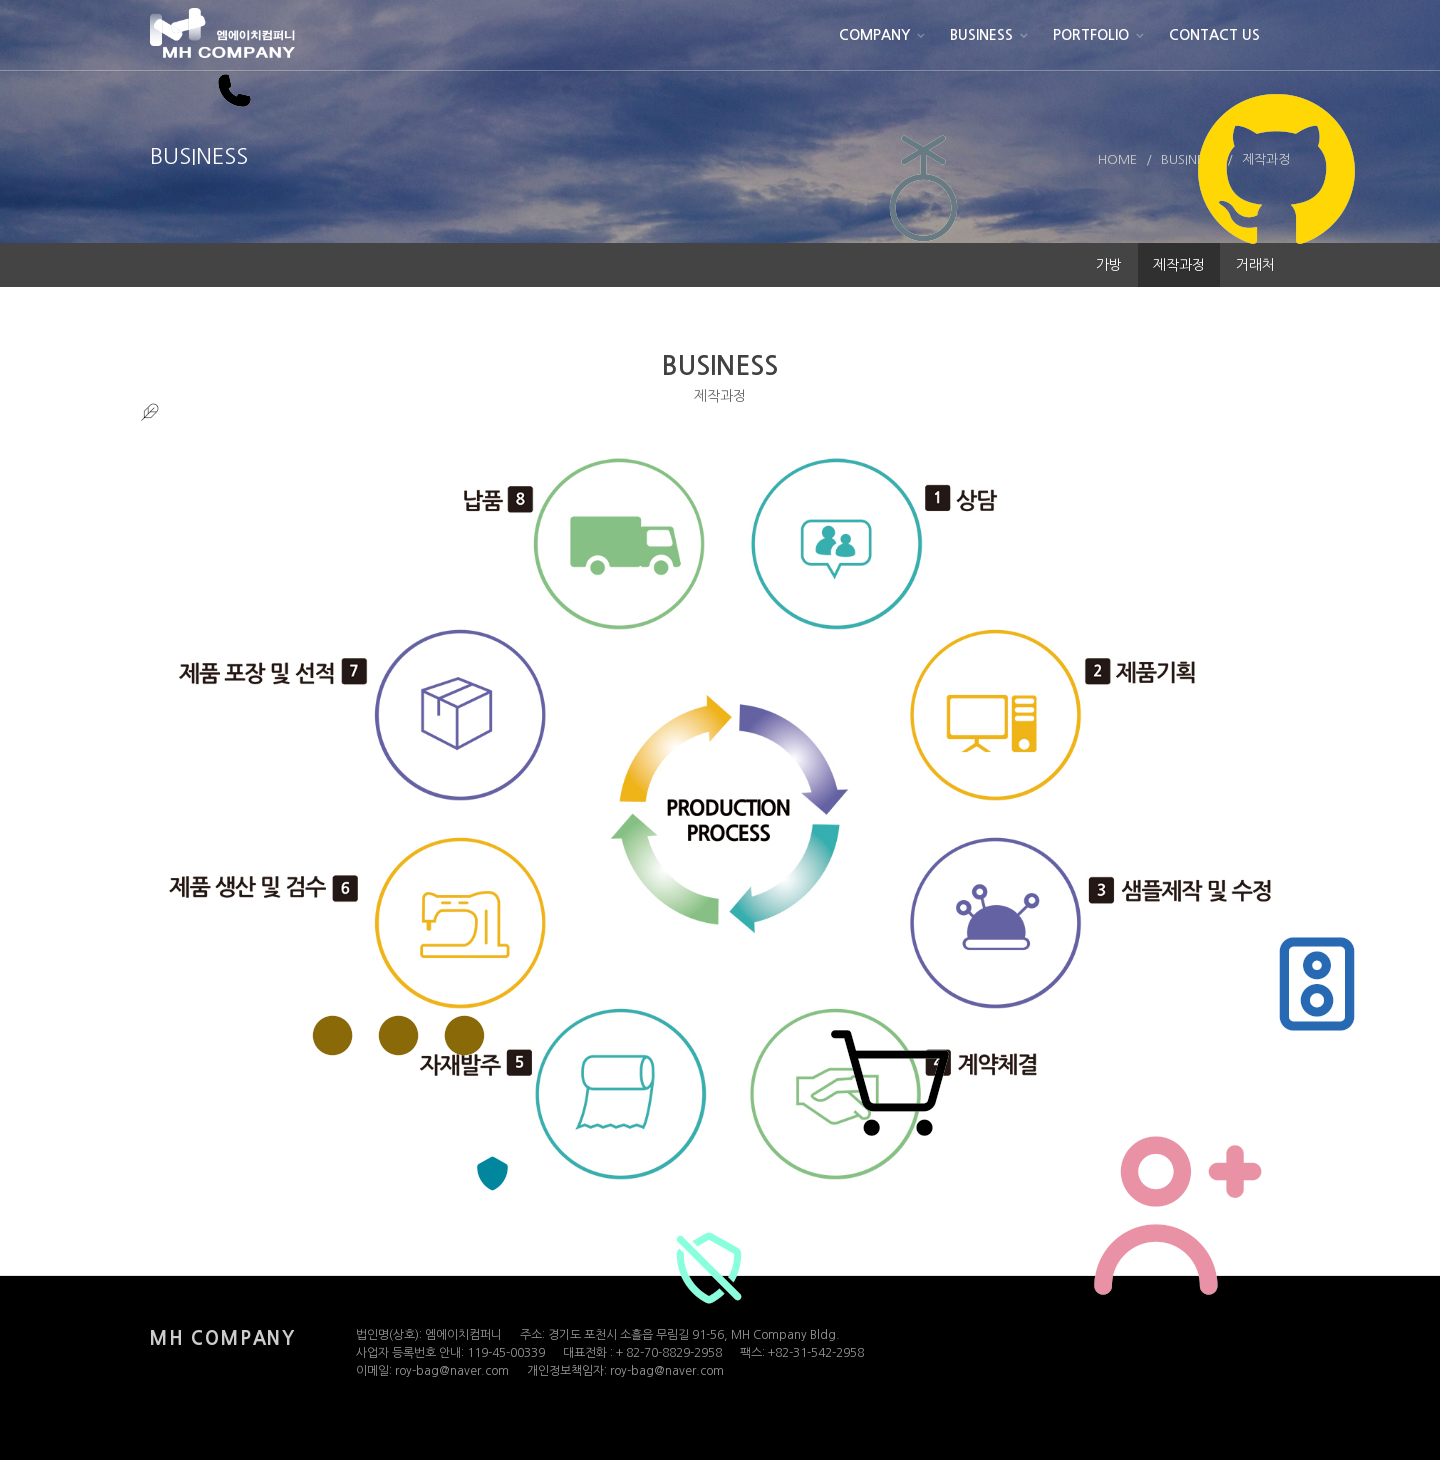  I want to click on disable security protection, so click(709, 1268).